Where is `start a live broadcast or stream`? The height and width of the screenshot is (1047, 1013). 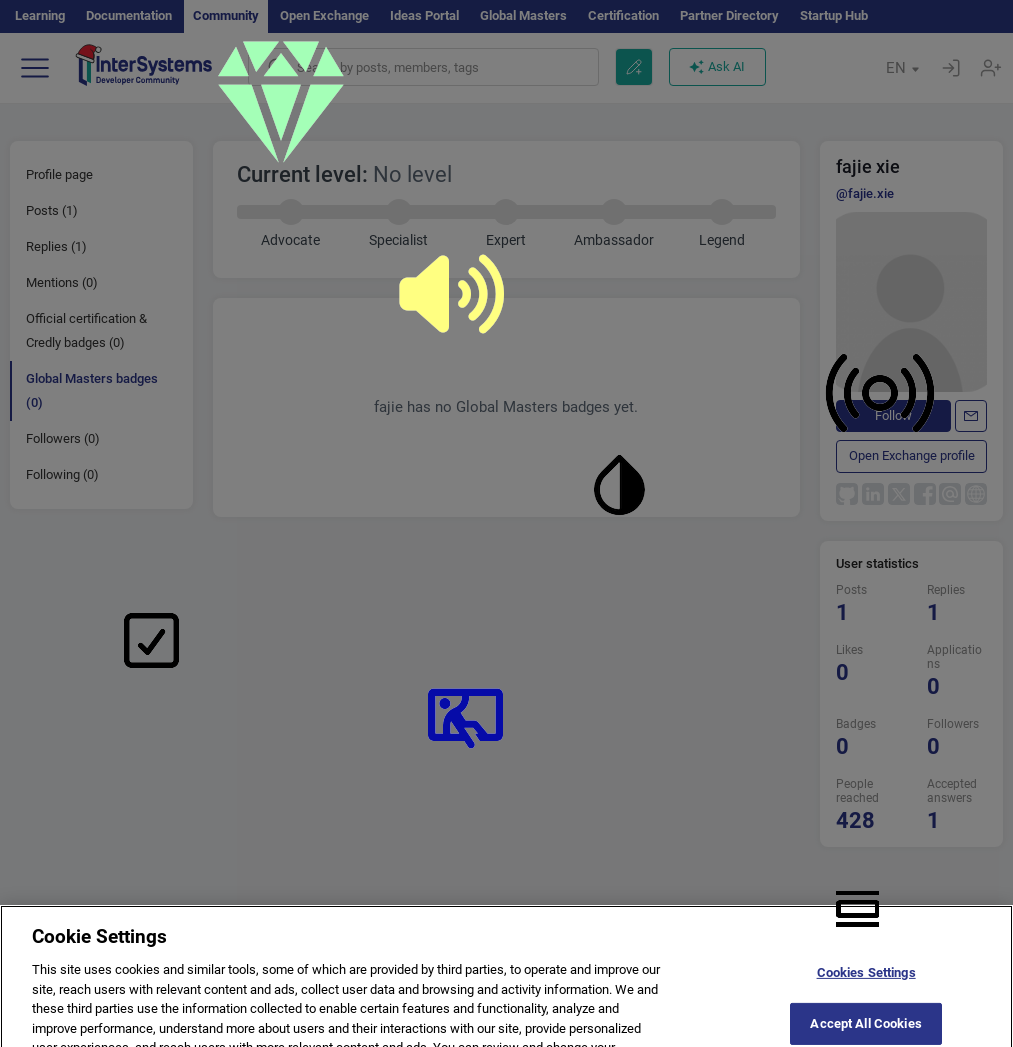 start a live broadcast or stream is located at coordinates (880, 393).